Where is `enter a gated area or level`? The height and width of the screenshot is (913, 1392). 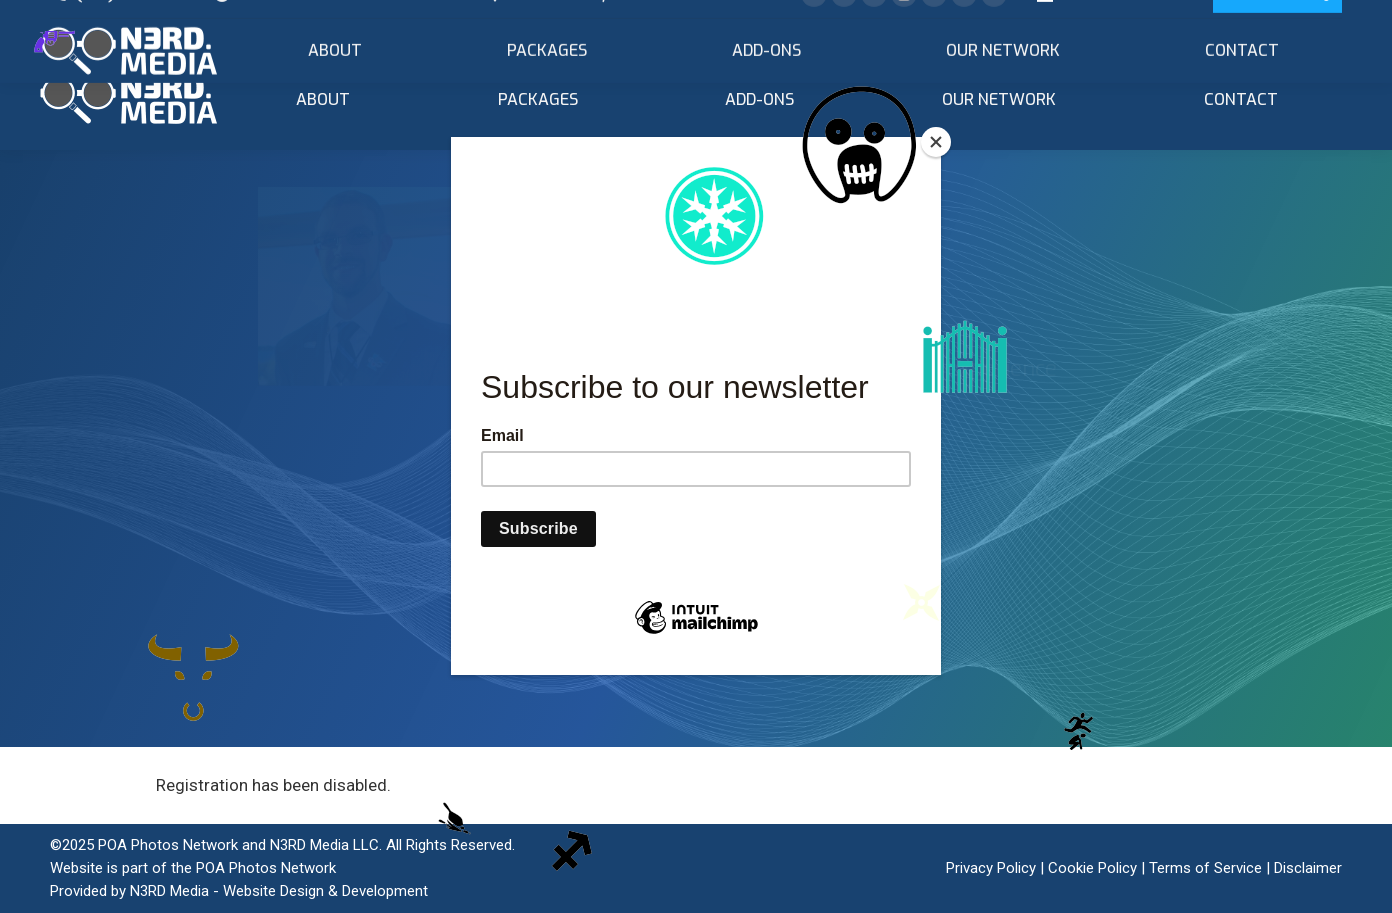
enter a gated area or level is located at coordinates (965, 351).